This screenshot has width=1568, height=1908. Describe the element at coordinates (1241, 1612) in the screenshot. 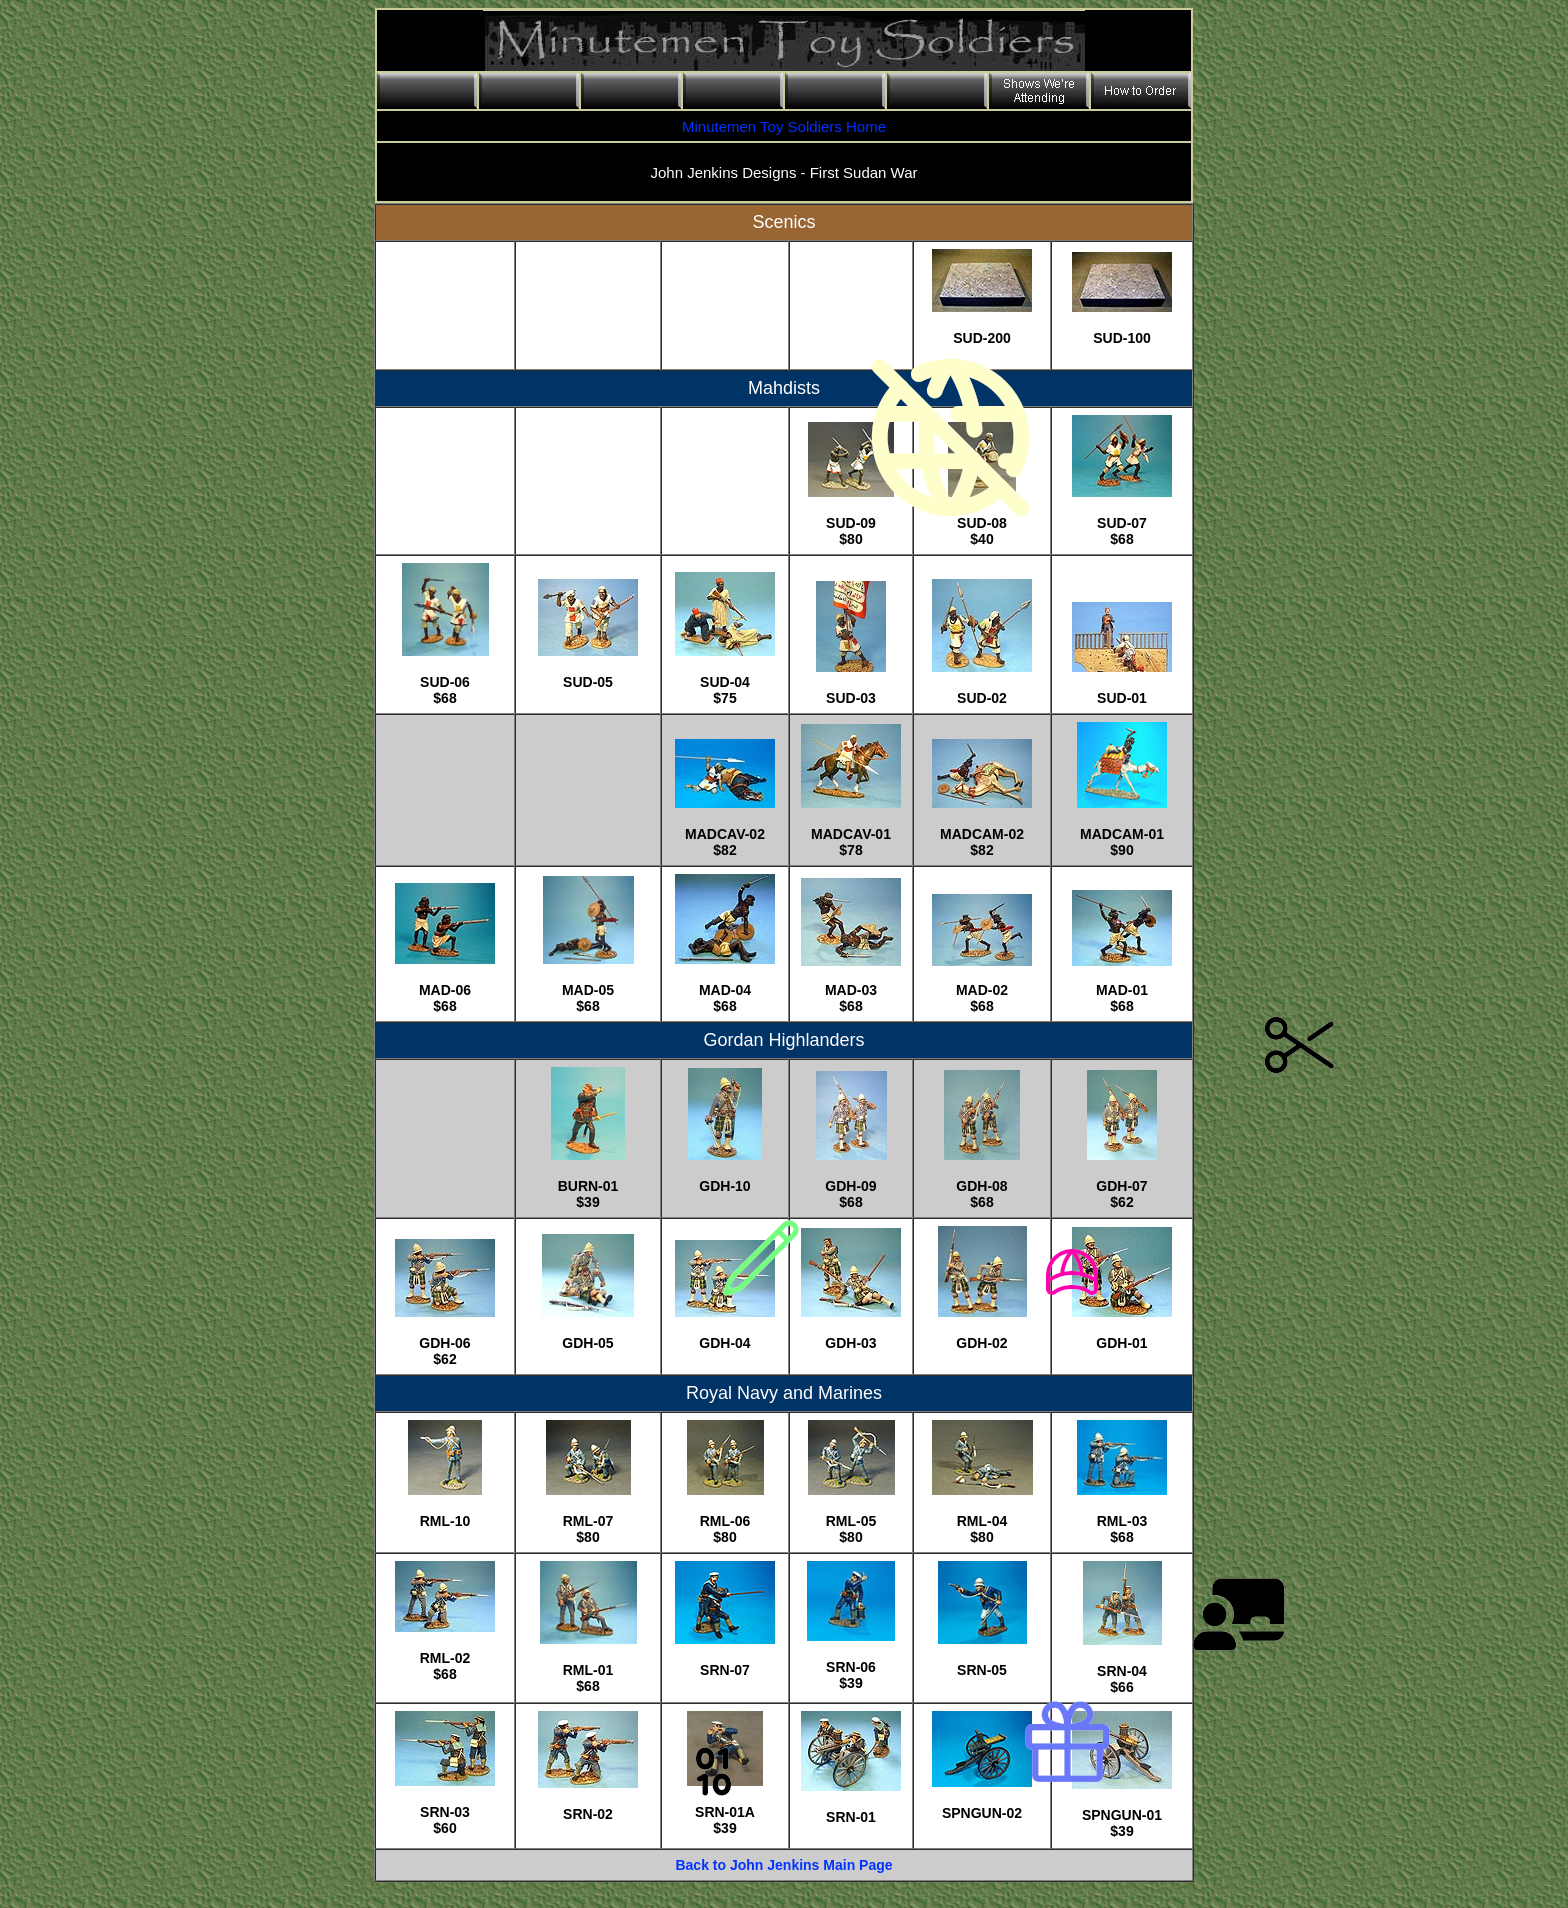

I see `access teaching or presentation tools` at that location.